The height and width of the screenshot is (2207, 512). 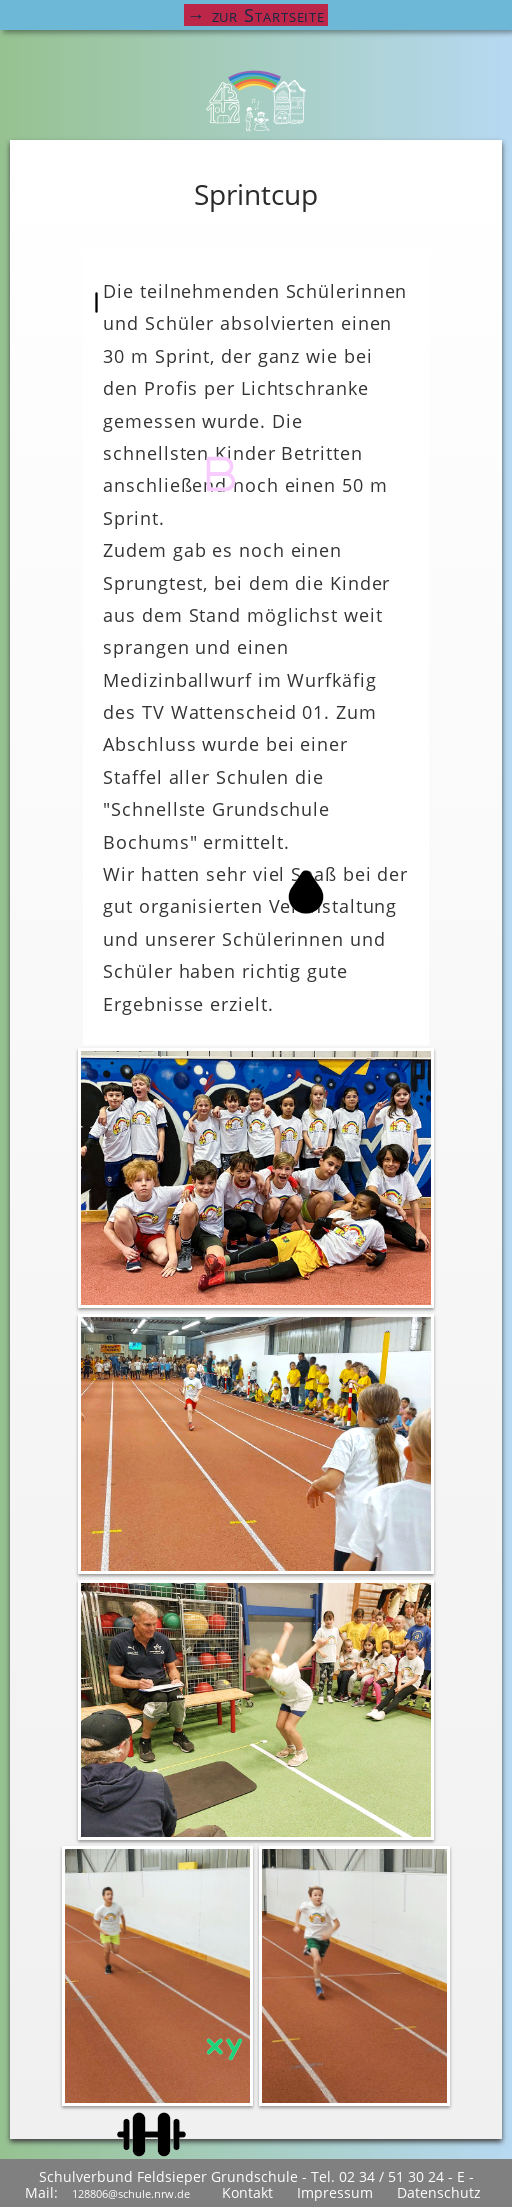 What do you see at coordinates (224, 2046) in the screenshot?
I see `access mathematical or algebraic functions` at bounding box center [224, 2046].